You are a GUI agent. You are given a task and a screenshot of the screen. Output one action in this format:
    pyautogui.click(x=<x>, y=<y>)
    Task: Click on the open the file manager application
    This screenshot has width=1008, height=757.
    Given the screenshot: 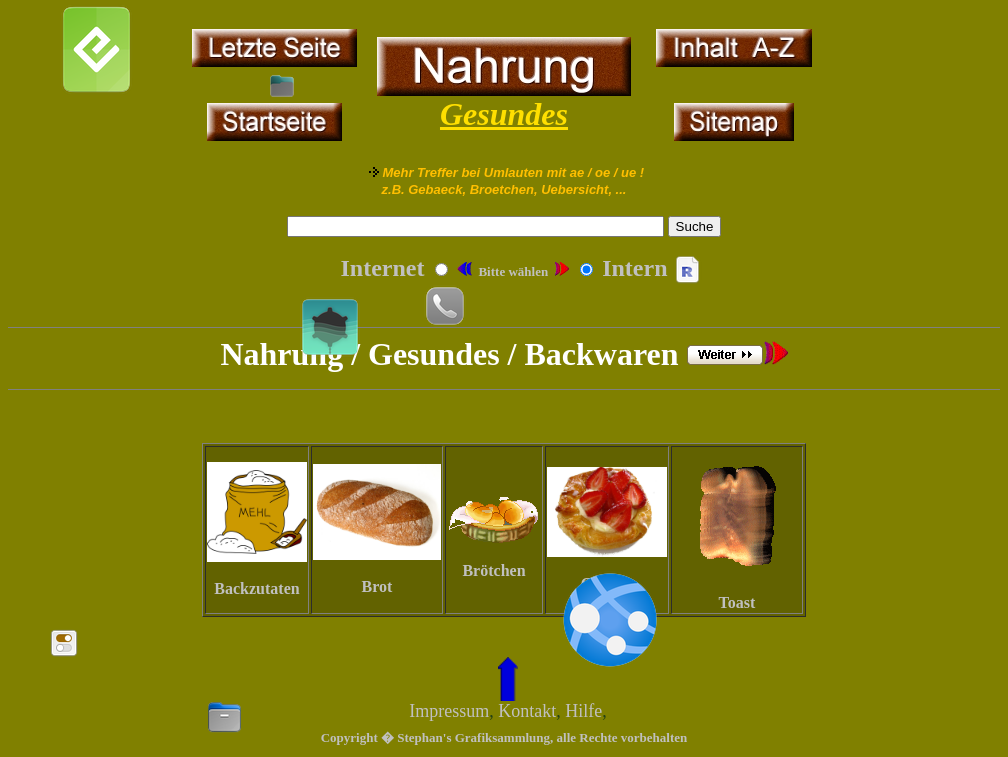 What is the action you would take?
    pyautogui.click(x=224, y=716)
    